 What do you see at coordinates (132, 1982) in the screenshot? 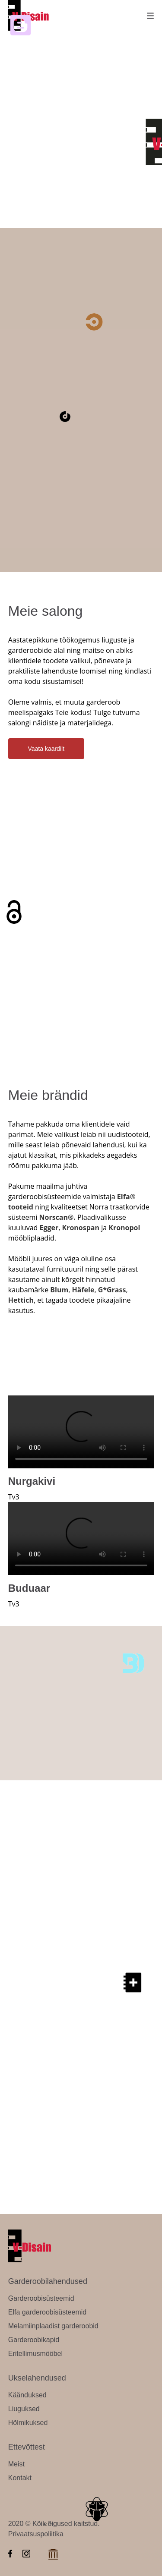
I see `access your health records` at bounding box center [132, 1982].